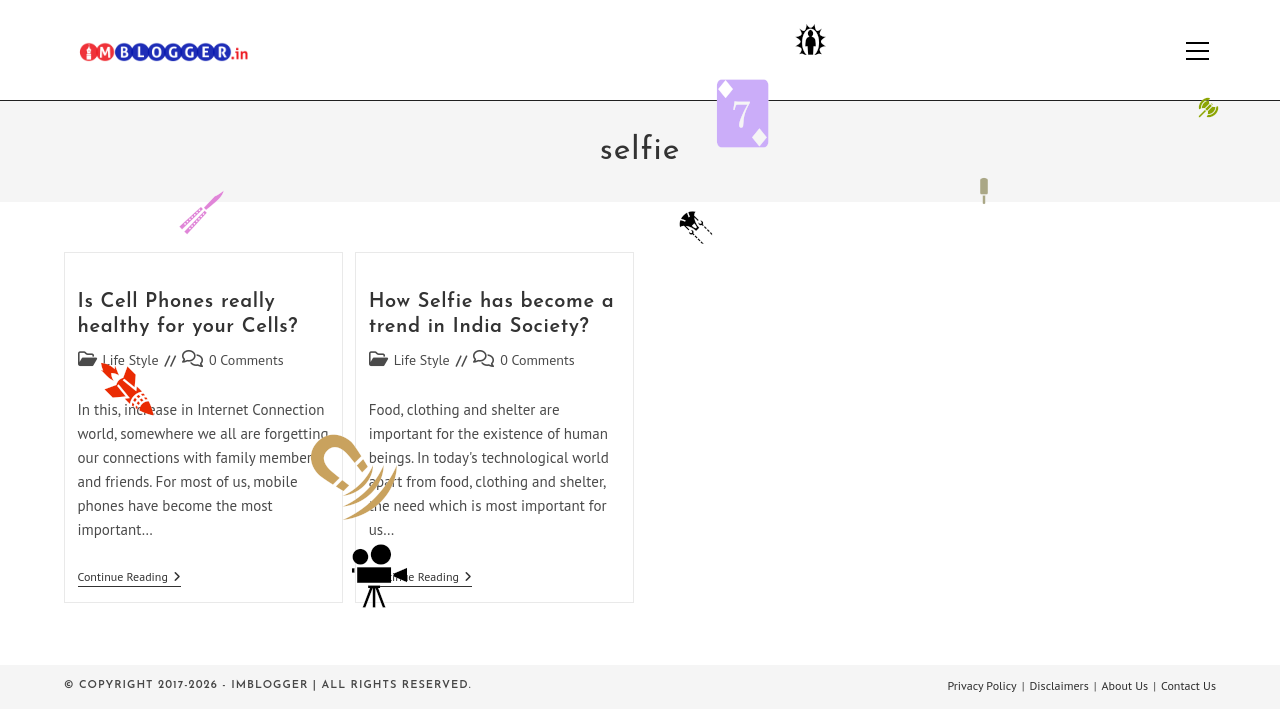 This screenshot has height=720, width=1280. Describe the element at coordinates (353, 476) in the screenshot. I see `attract or collect items in a game` at that location.